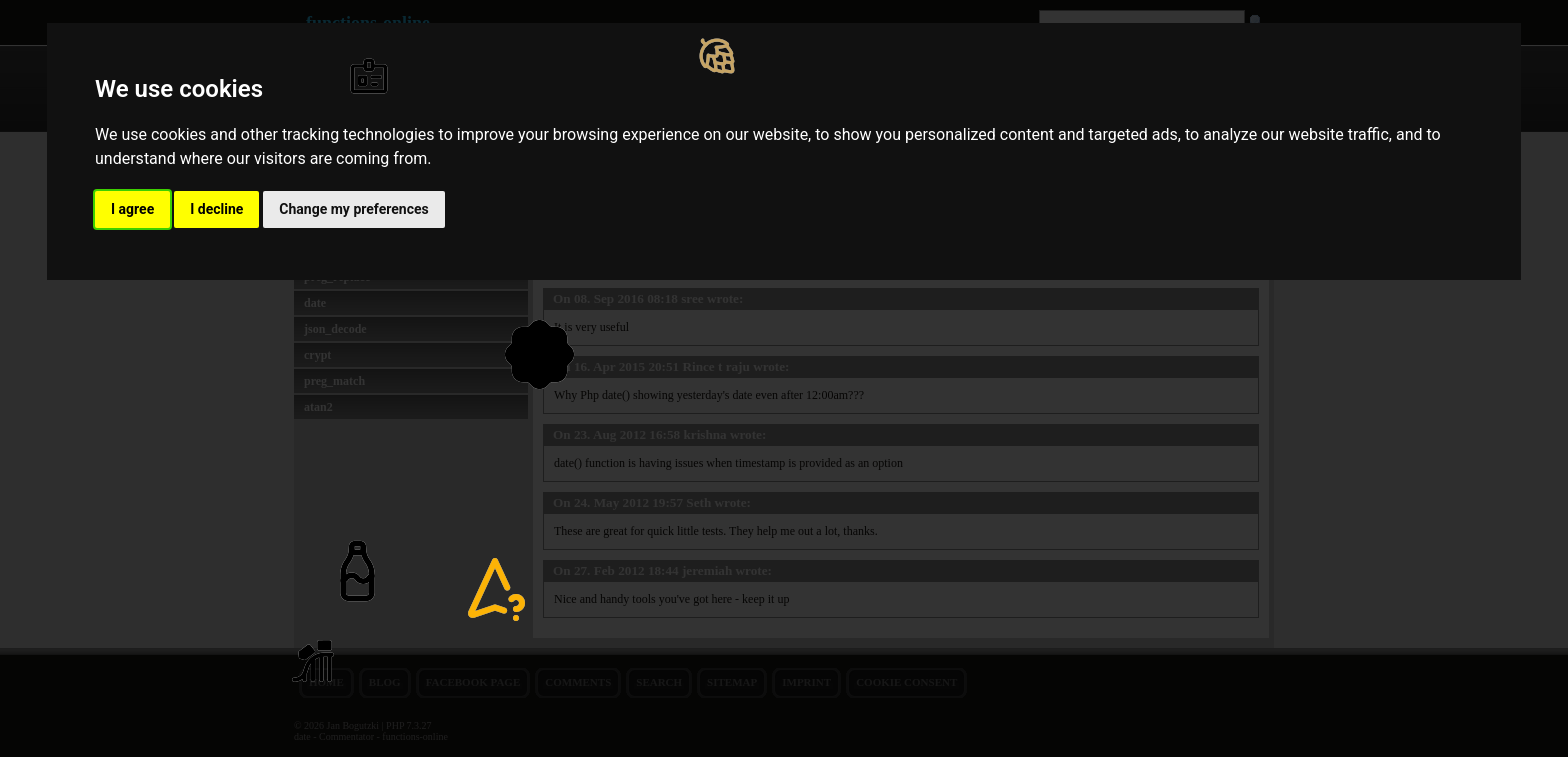 Image resolution: width=1568 pixels, height=757 pixels. Describe the element at coordinates (313, 661) in the screenshot. I see `access theme park or amusement park information` at that location.